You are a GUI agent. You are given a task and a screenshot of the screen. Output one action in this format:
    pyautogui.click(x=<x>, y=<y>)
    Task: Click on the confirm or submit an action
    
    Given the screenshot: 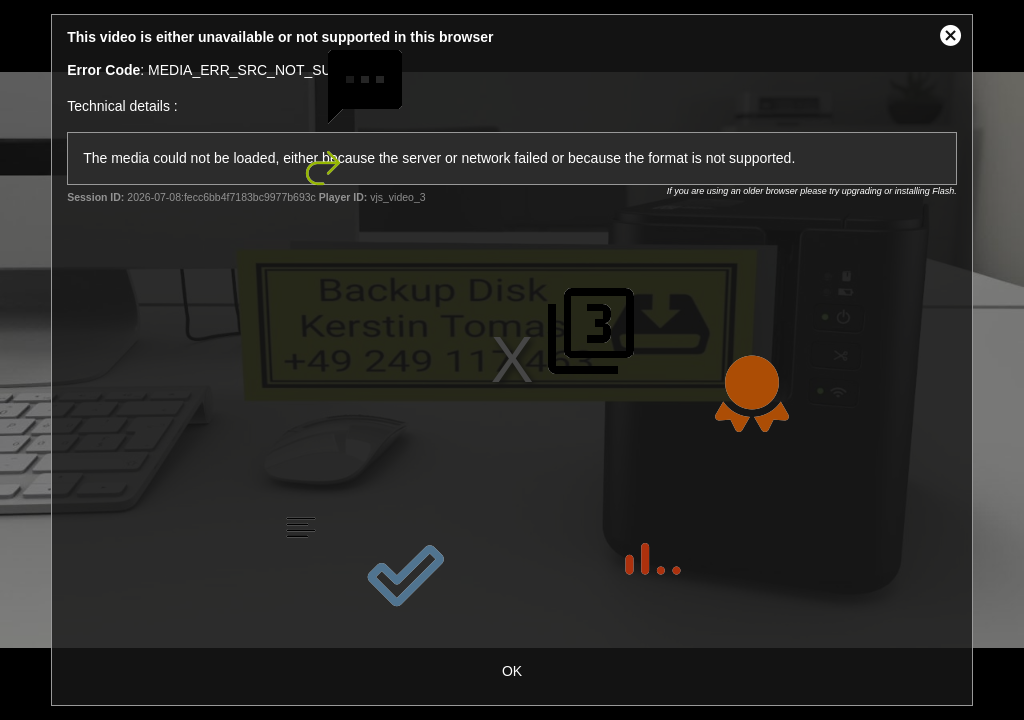 What is the action you would take?
    pyautogui.click(x=404, y=574)
    